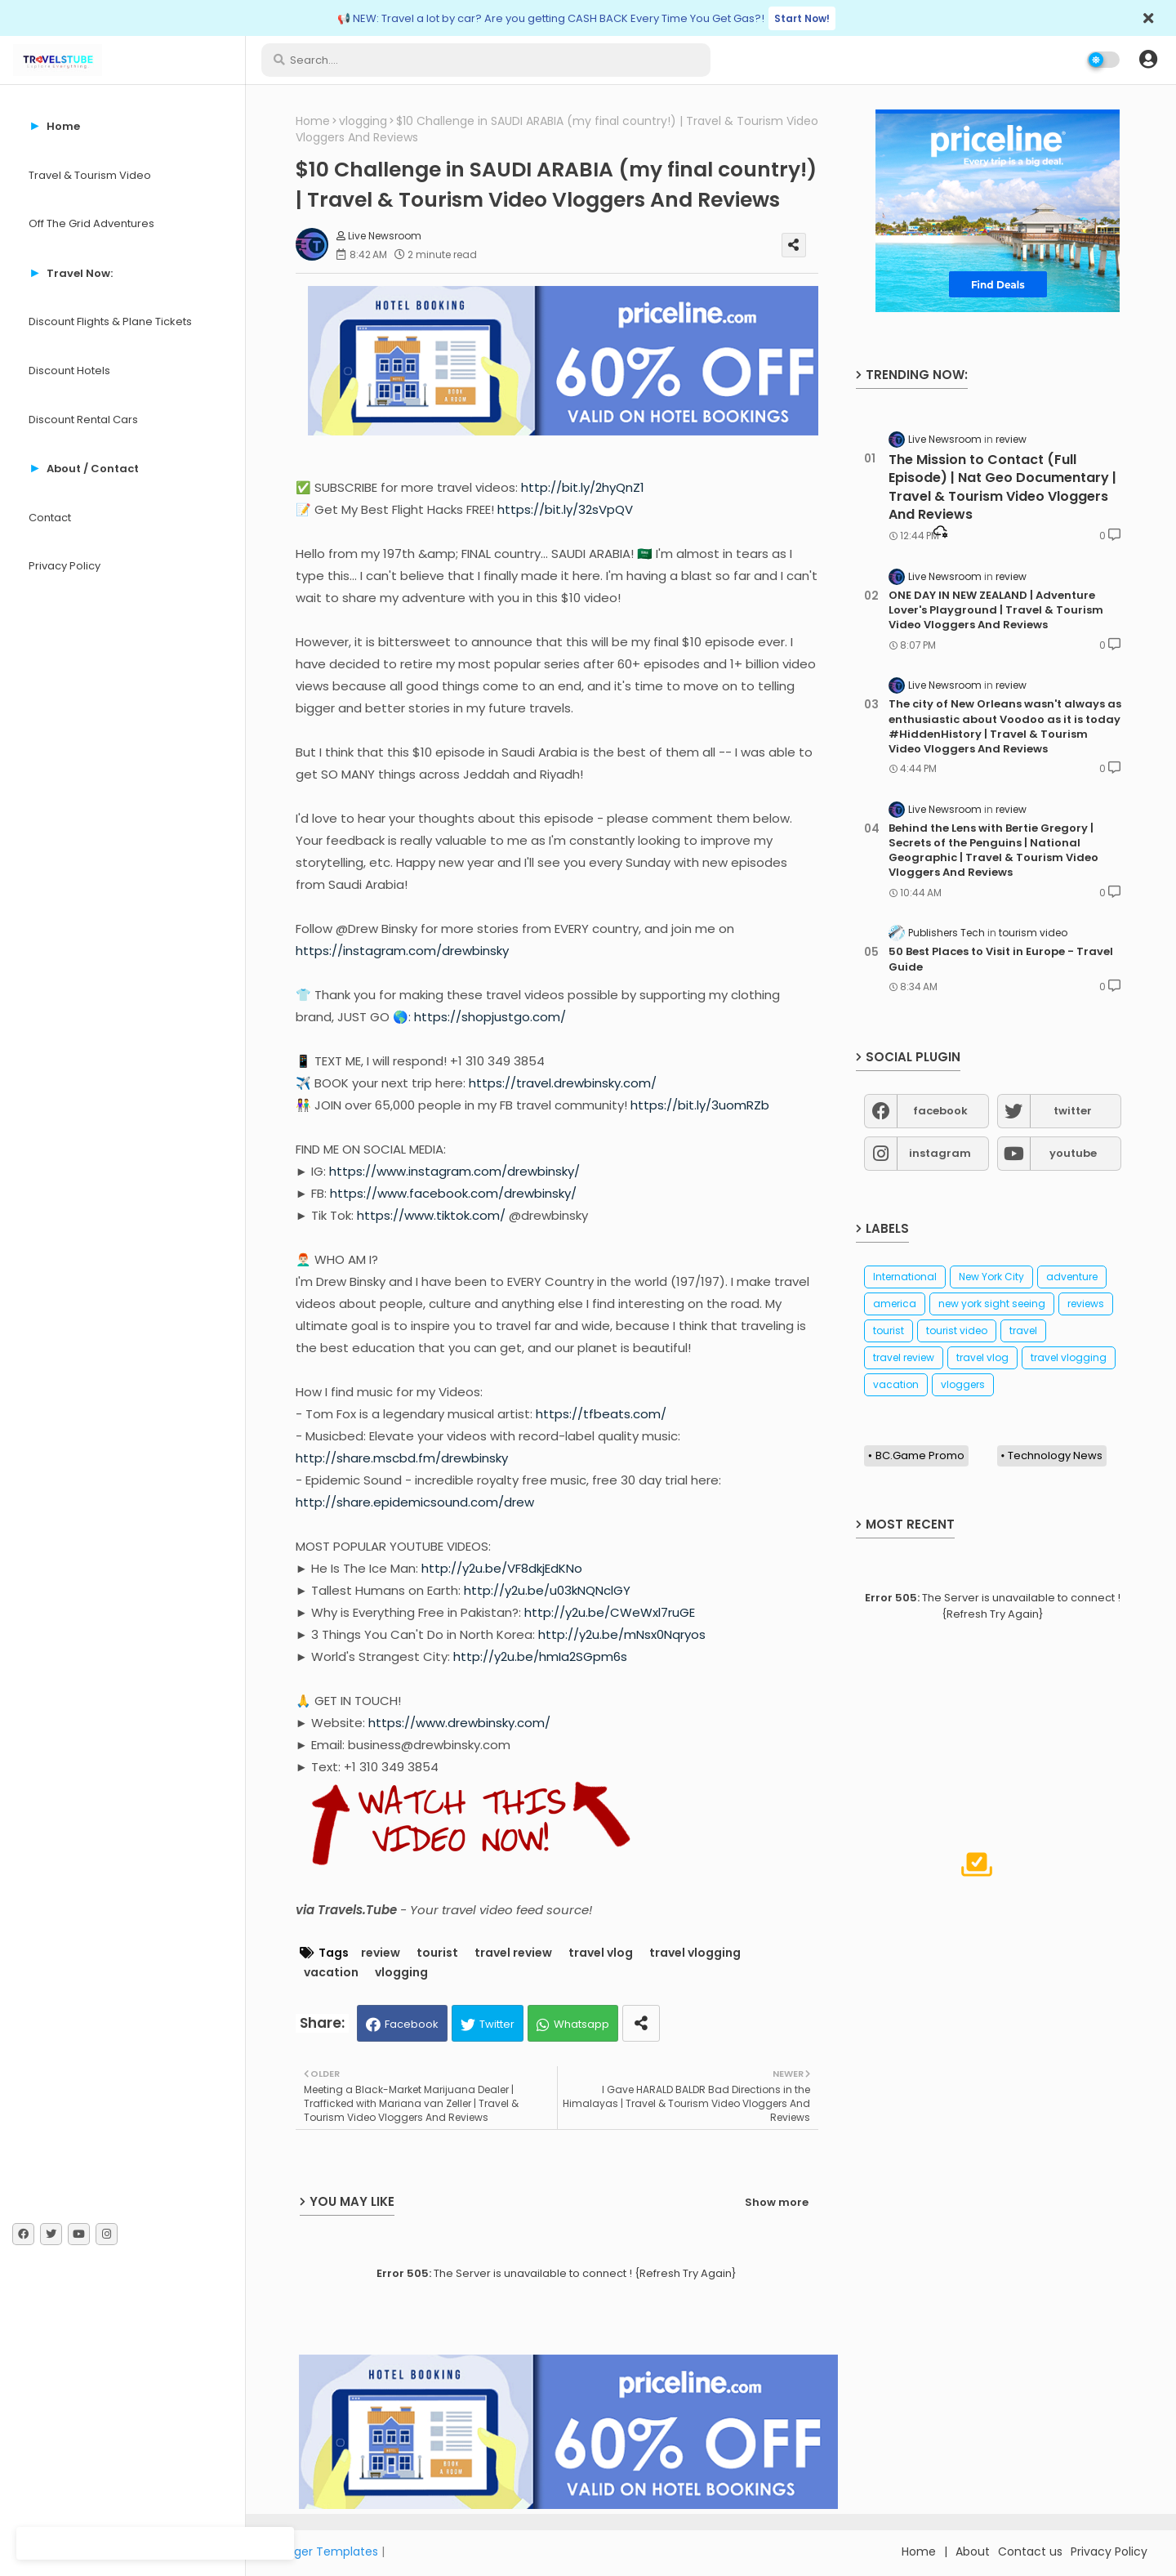 Image resolution: width=1176 pixels, height=2576 pixels. I want to click on cast your vote or submit a ballot, so click(977, 1864).